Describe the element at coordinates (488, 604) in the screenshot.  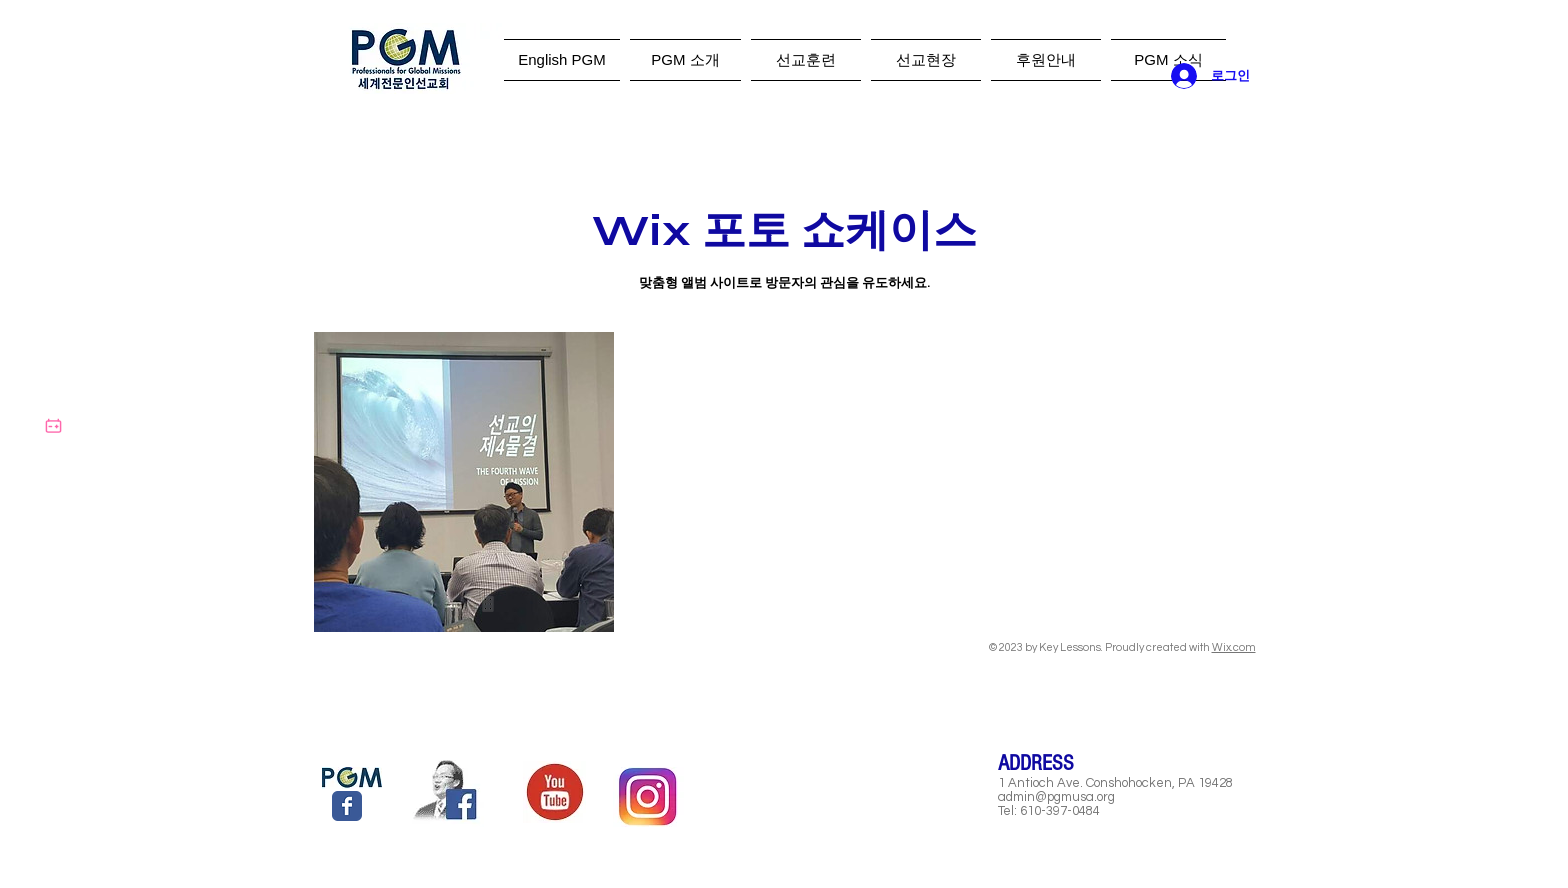
I see `drag to reorder items in a list` at that location.